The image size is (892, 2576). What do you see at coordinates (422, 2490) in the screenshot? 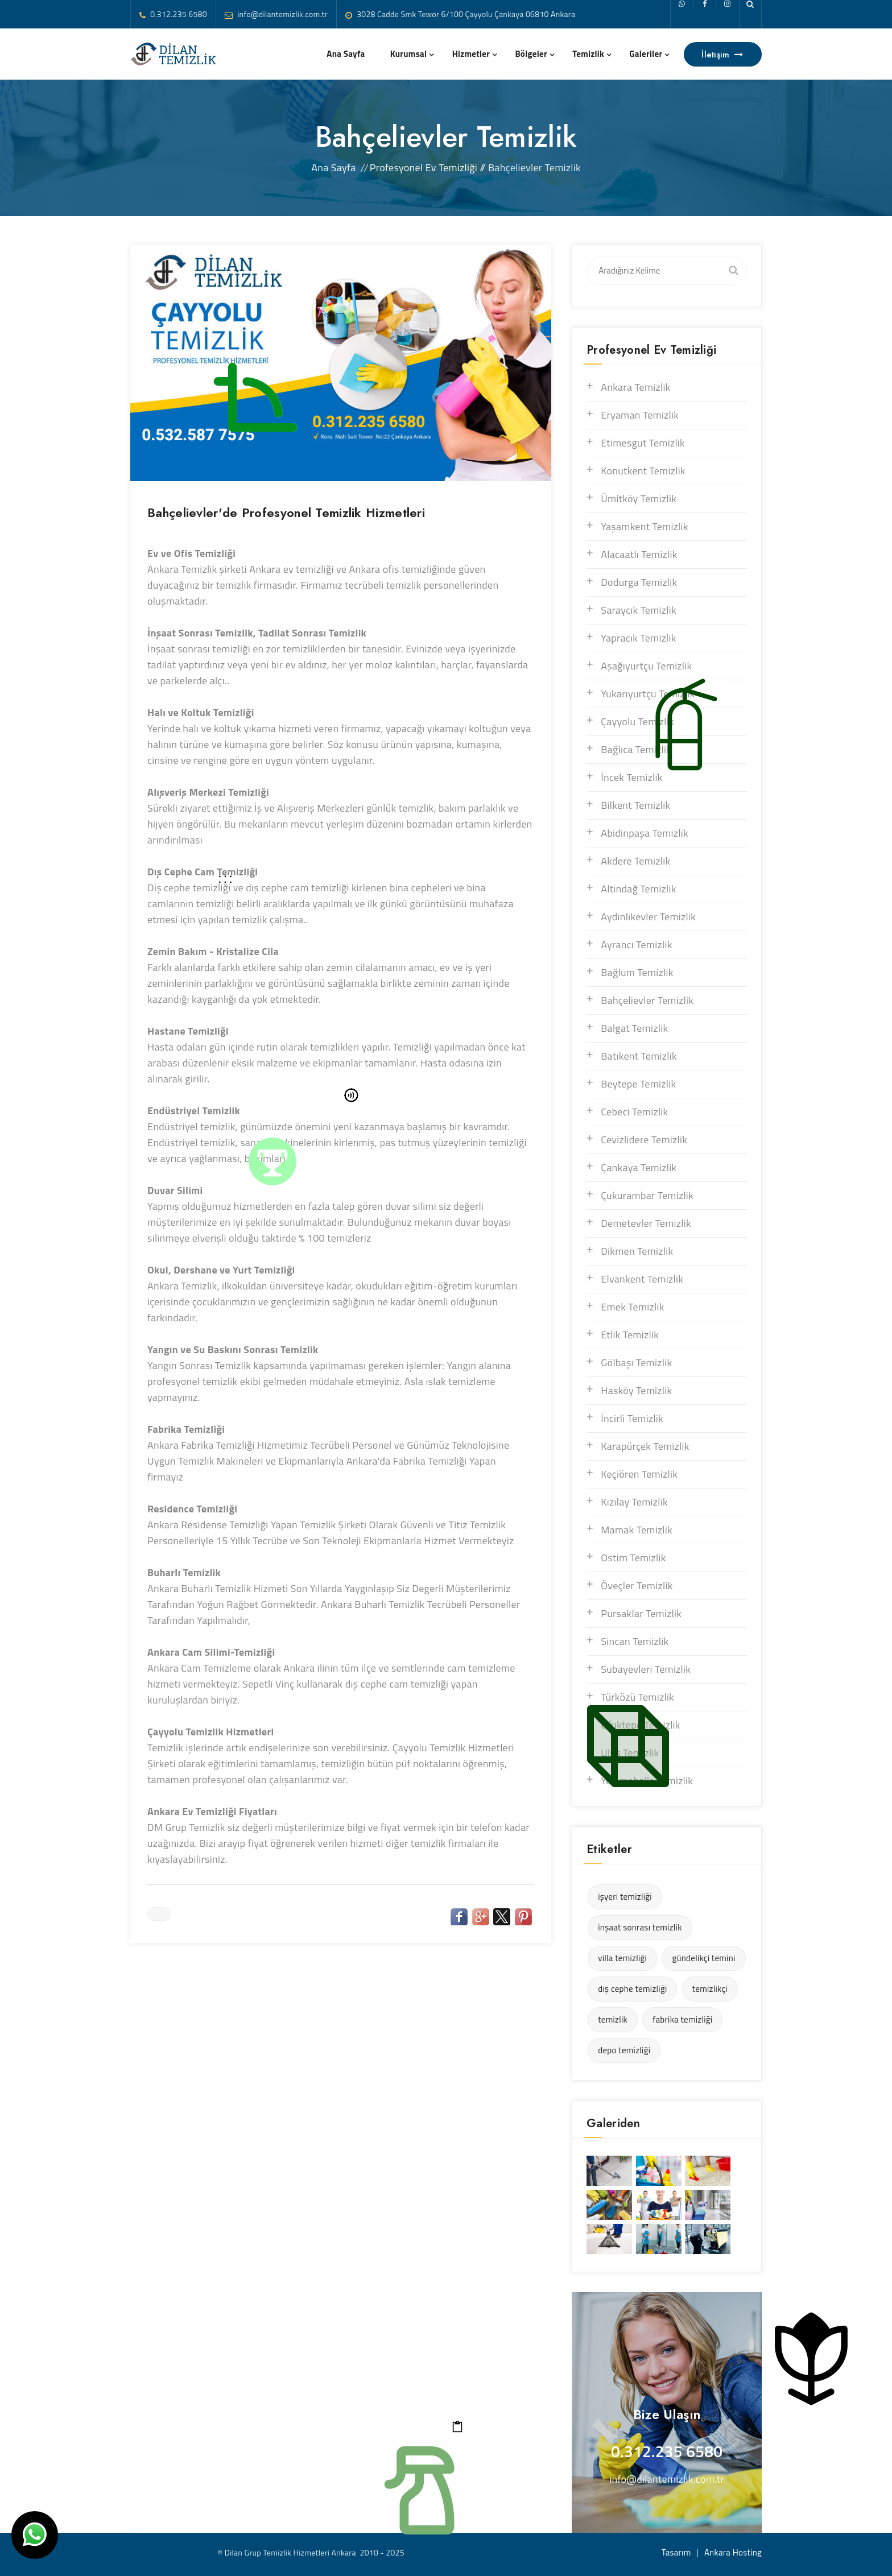
I see `access cleaning or housekeeping tools` at bounding box center [422, 2490].